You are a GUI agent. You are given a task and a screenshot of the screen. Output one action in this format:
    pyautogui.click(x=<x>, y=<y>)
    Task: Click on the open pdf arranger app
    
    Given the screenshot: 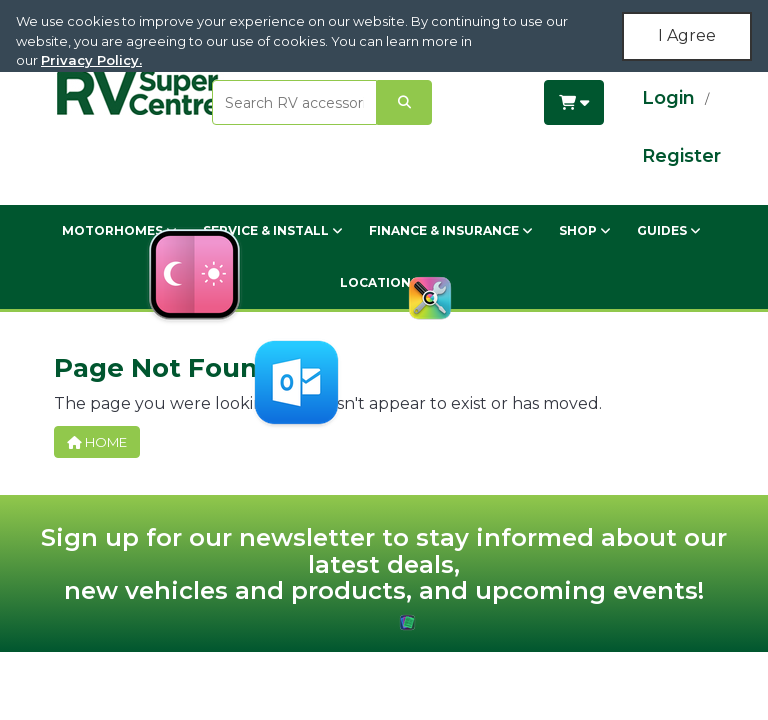 What is the action you would take?
    pyautogui.click(x=407, y=622)
    